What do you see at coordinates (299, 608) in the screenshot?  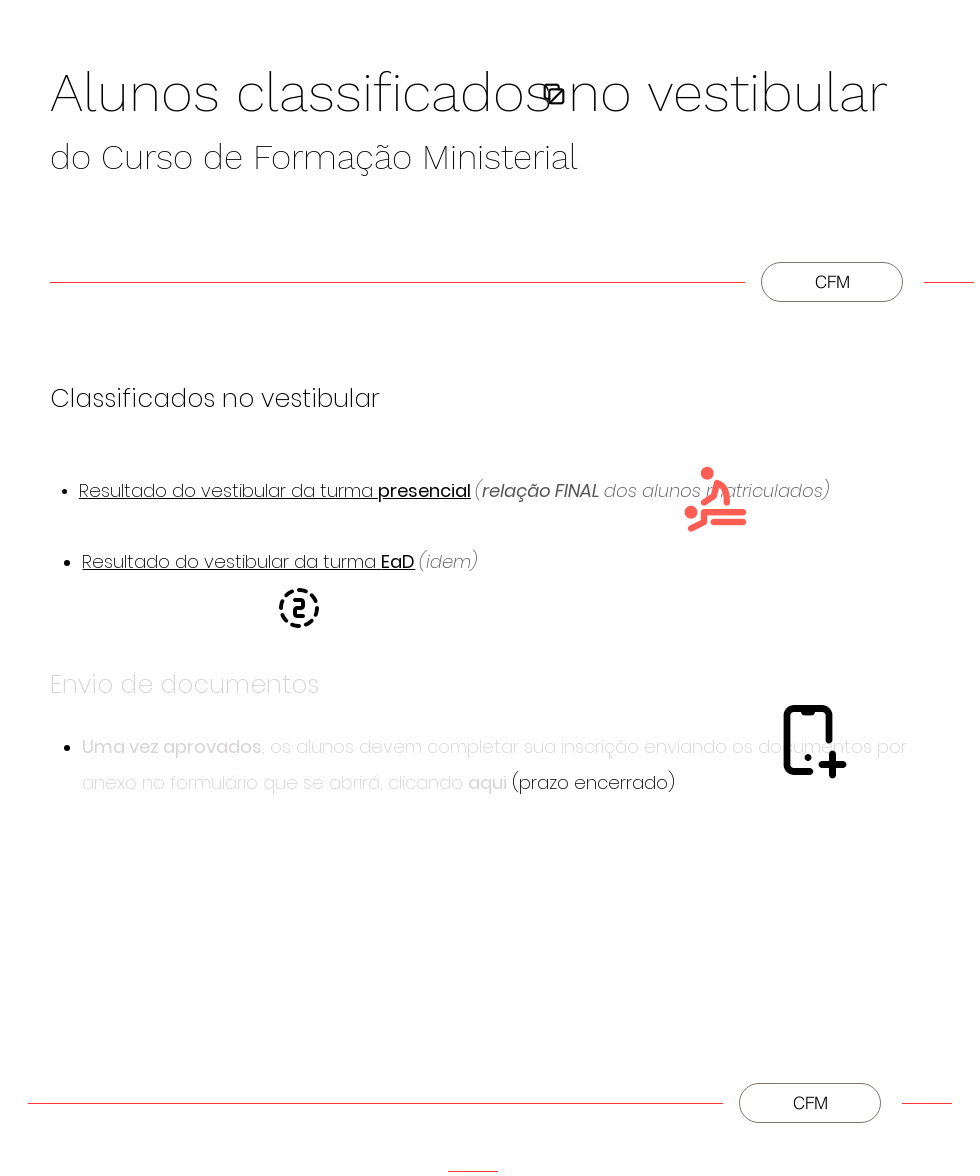 I see `step 2 of a multi-step process` at bounding box center [299, 608].